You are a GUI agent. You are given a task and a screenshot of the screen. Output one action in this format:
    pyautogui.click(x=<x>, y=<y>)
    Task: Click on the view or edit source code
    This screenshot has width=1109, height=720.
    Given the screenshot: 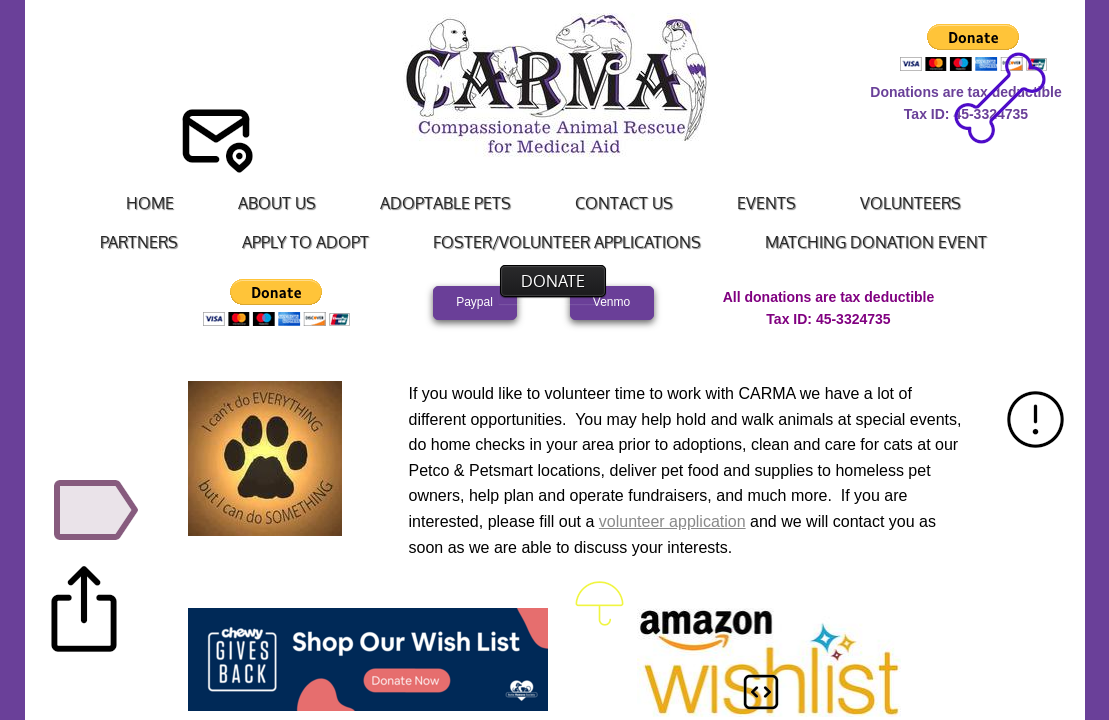 What is the action you would take?
    pyautogui.click(x=761, y=692)
    